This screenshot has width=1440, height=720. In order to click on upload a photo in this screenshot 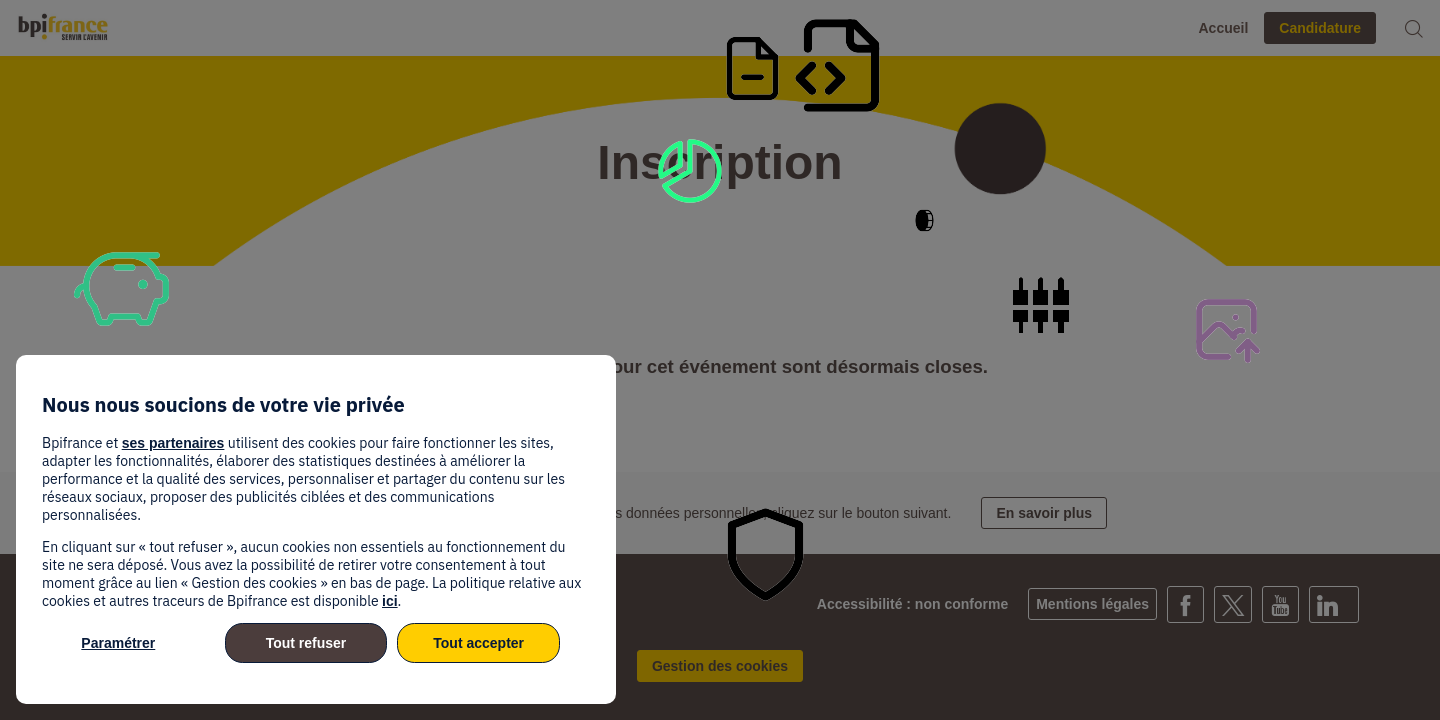, I will do `click(1226, 329)`.